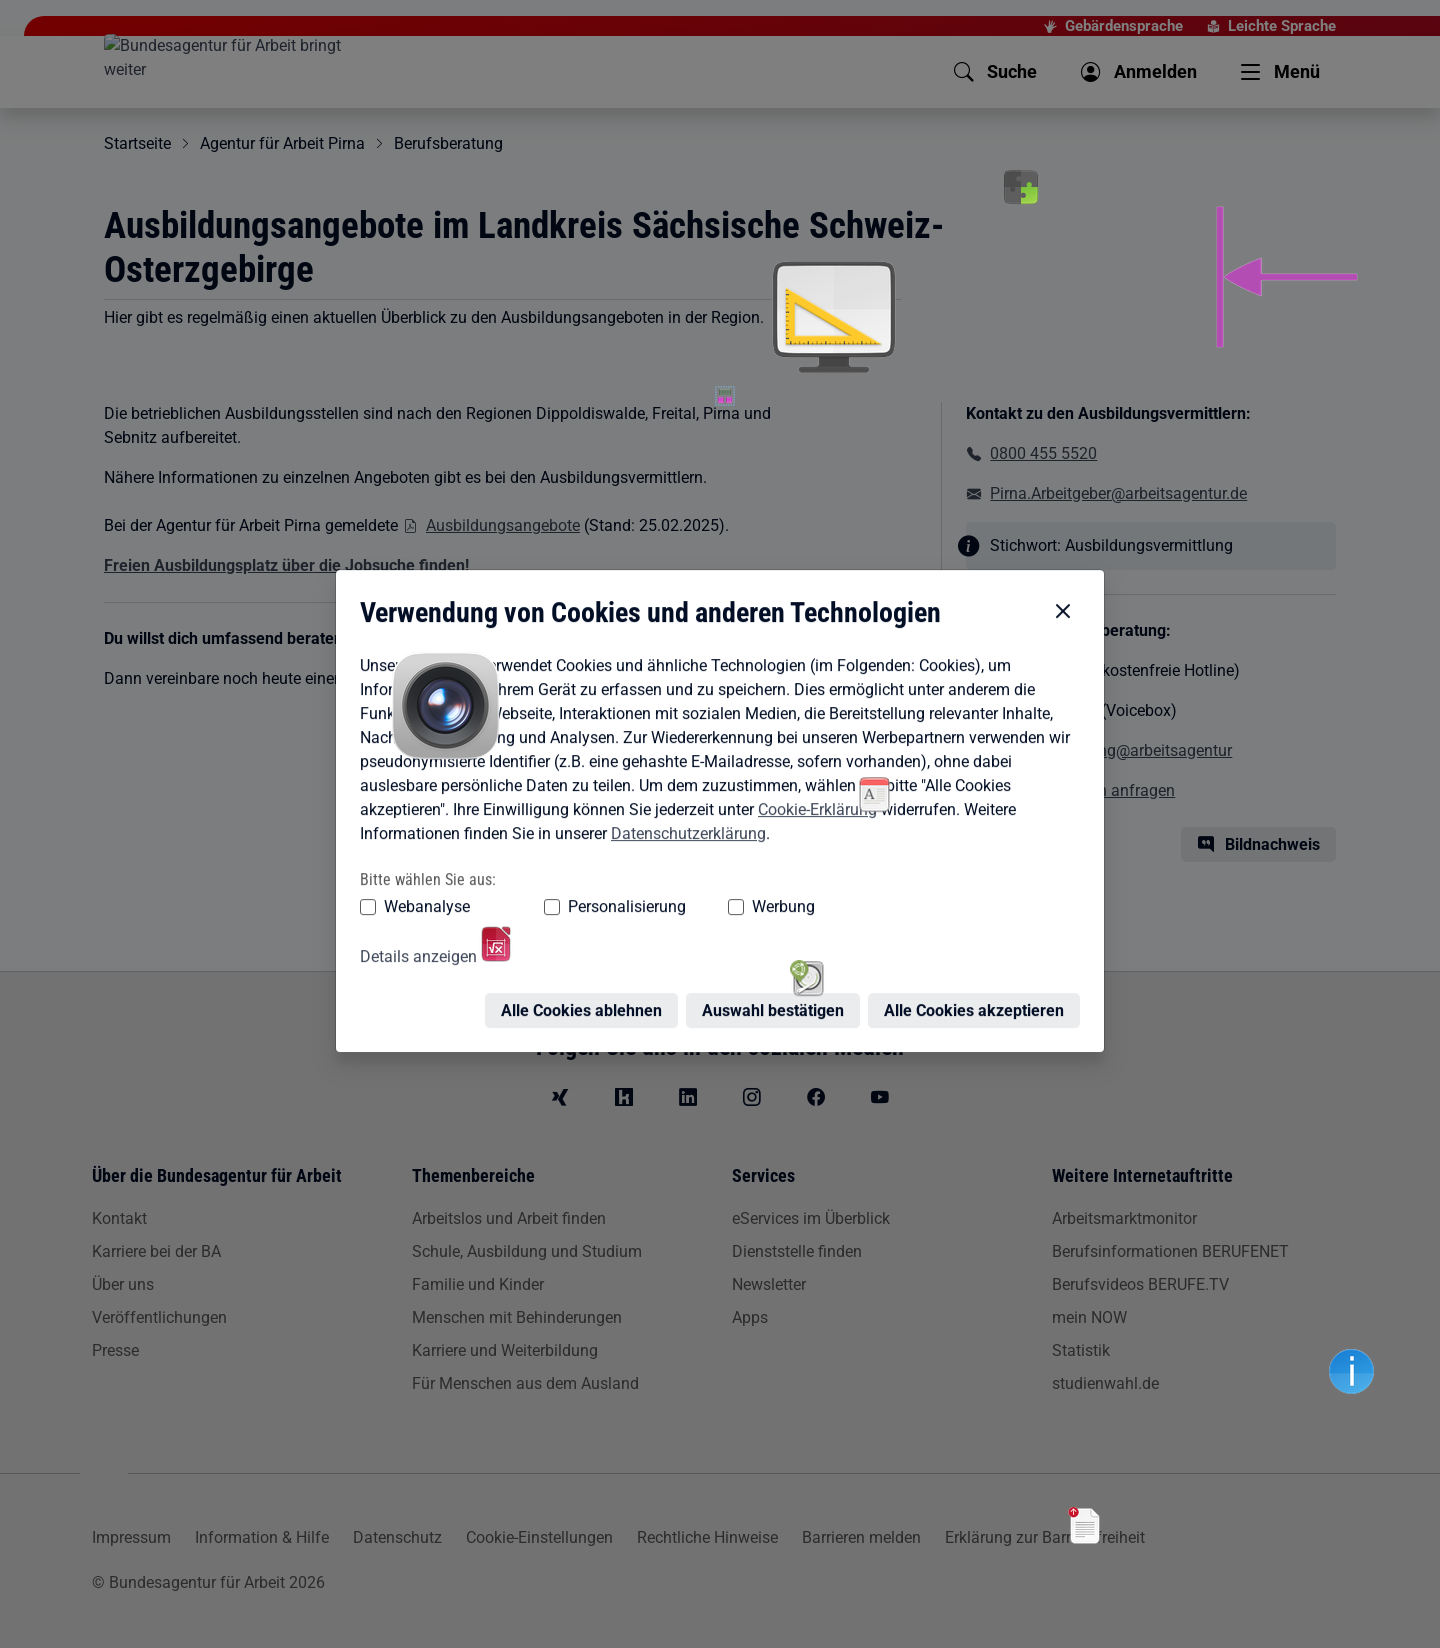 This screenshot has height=1648, width=1440. Describe the element at coordinates (1287, 277) in the screenshot. I see `go to the first item in a list or sequence` at that location.